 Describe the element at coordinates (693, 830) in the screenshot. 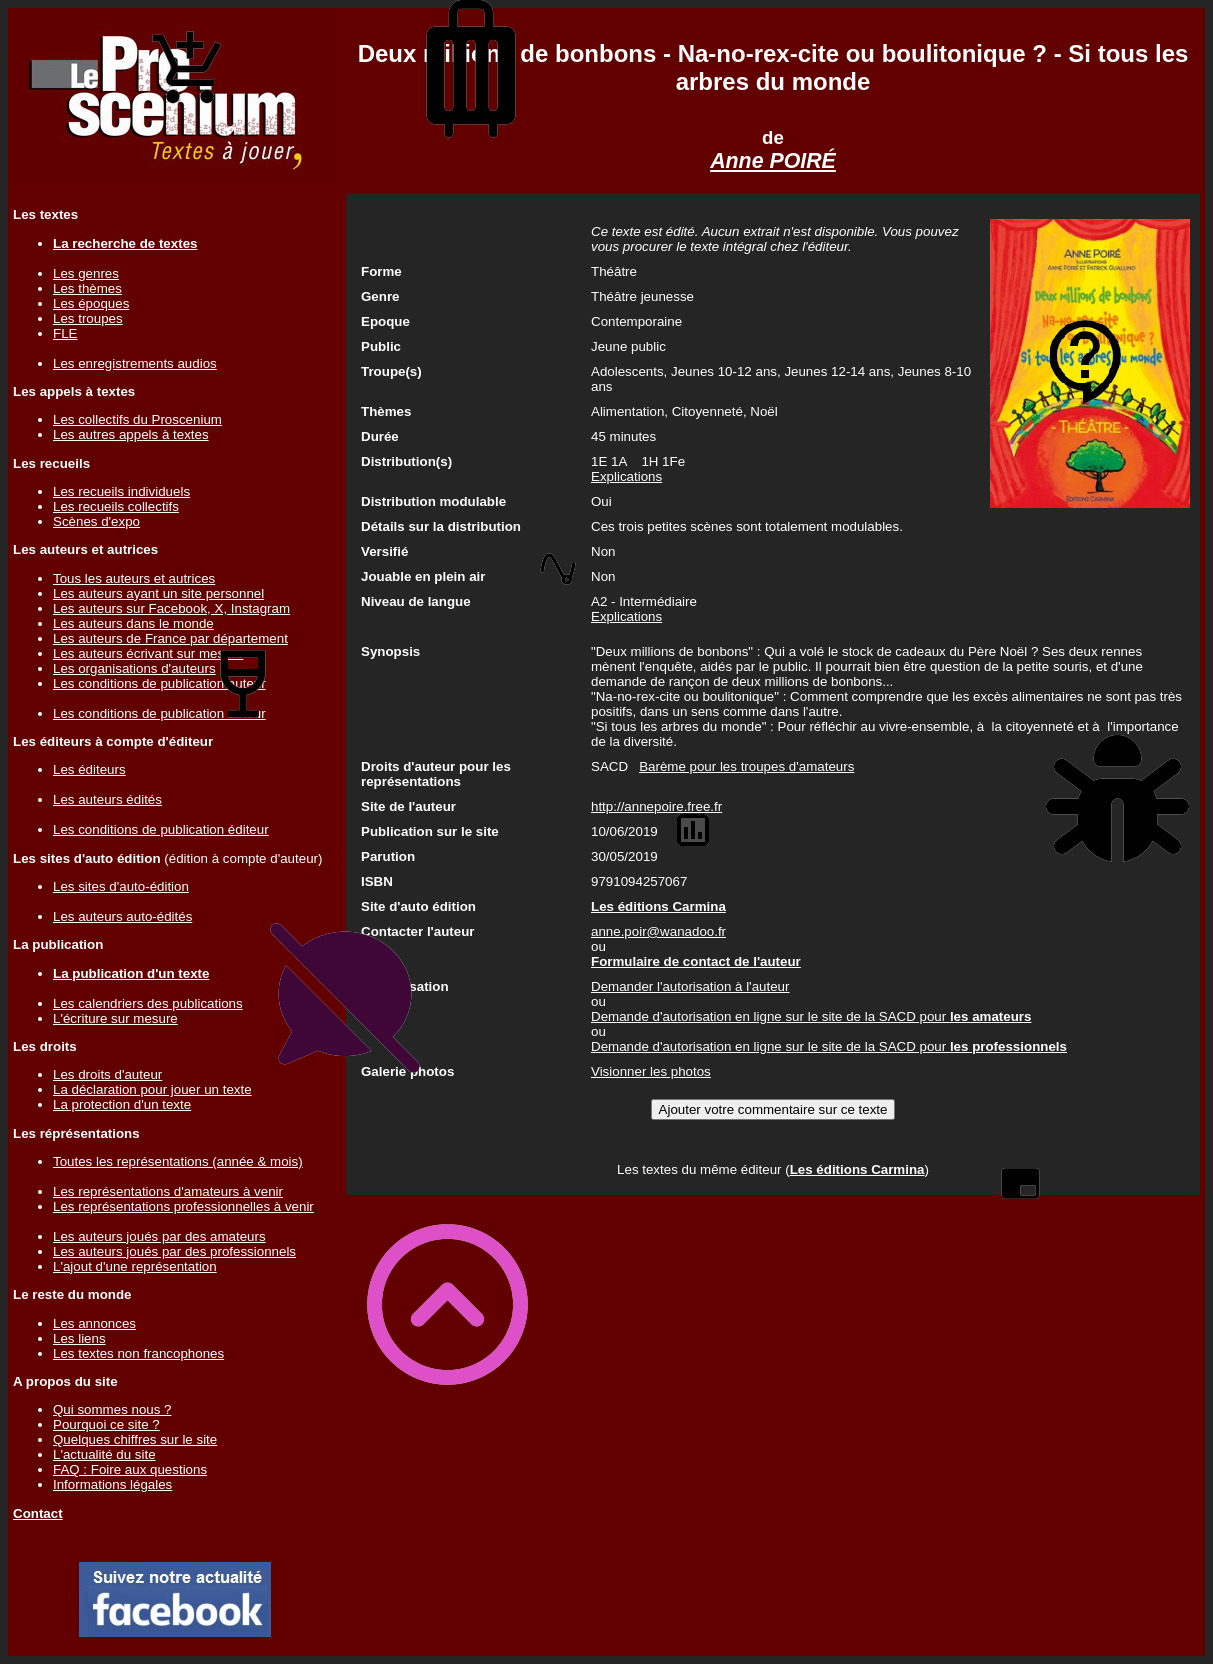

I see `insert a chart or graph into a document` at that location.